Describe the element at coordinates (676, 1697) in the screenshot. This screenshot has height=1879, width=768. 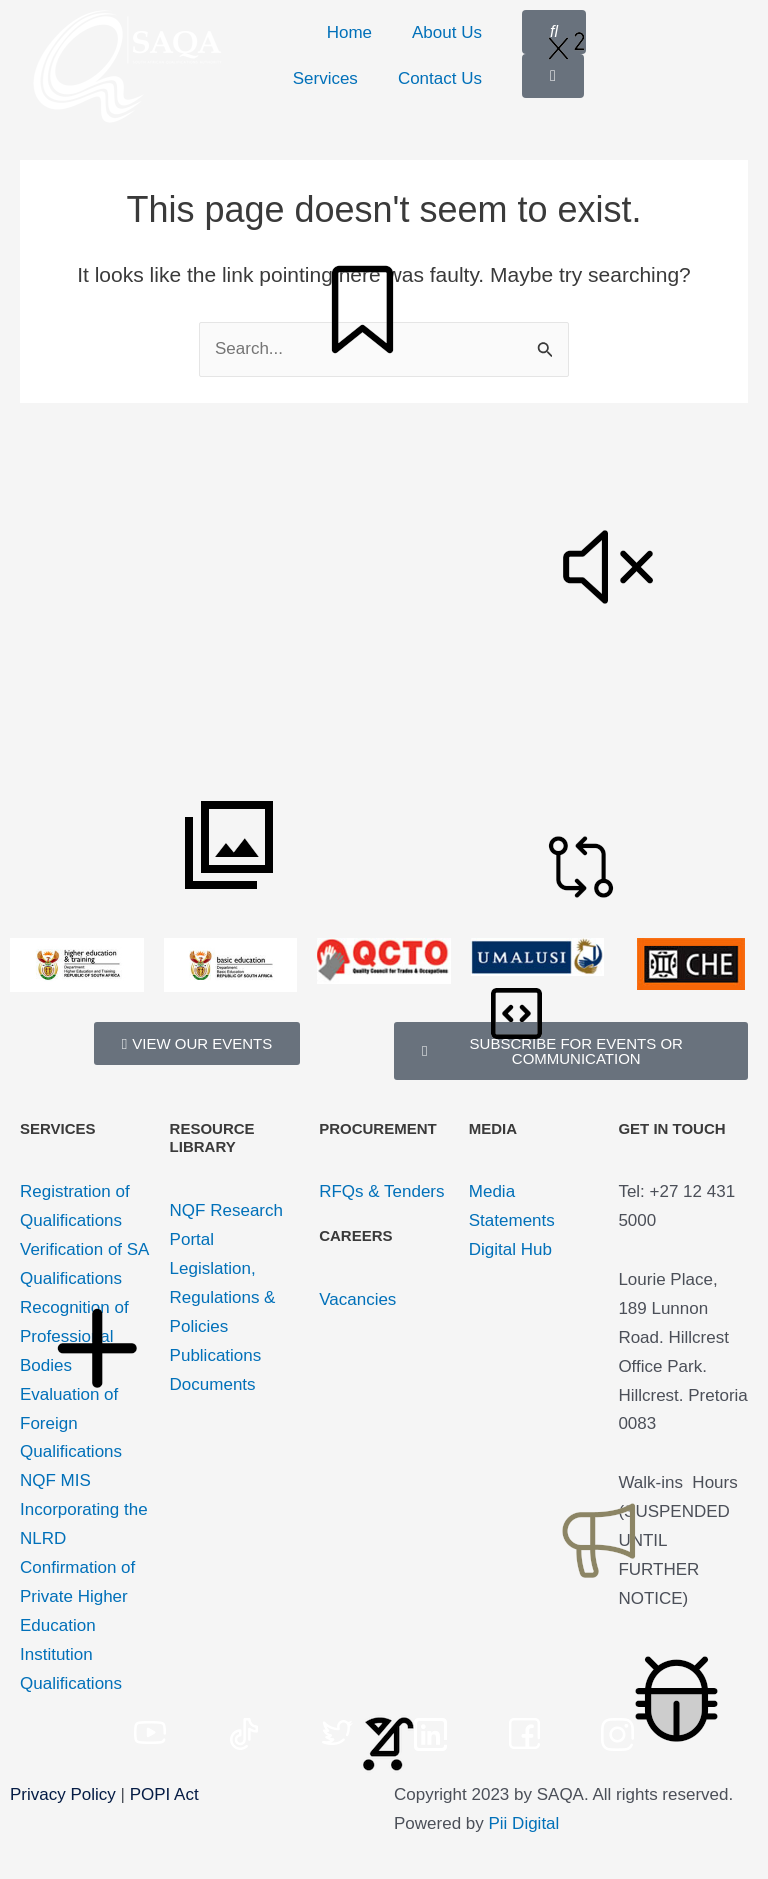
I see `report a bug or issue` at that location.